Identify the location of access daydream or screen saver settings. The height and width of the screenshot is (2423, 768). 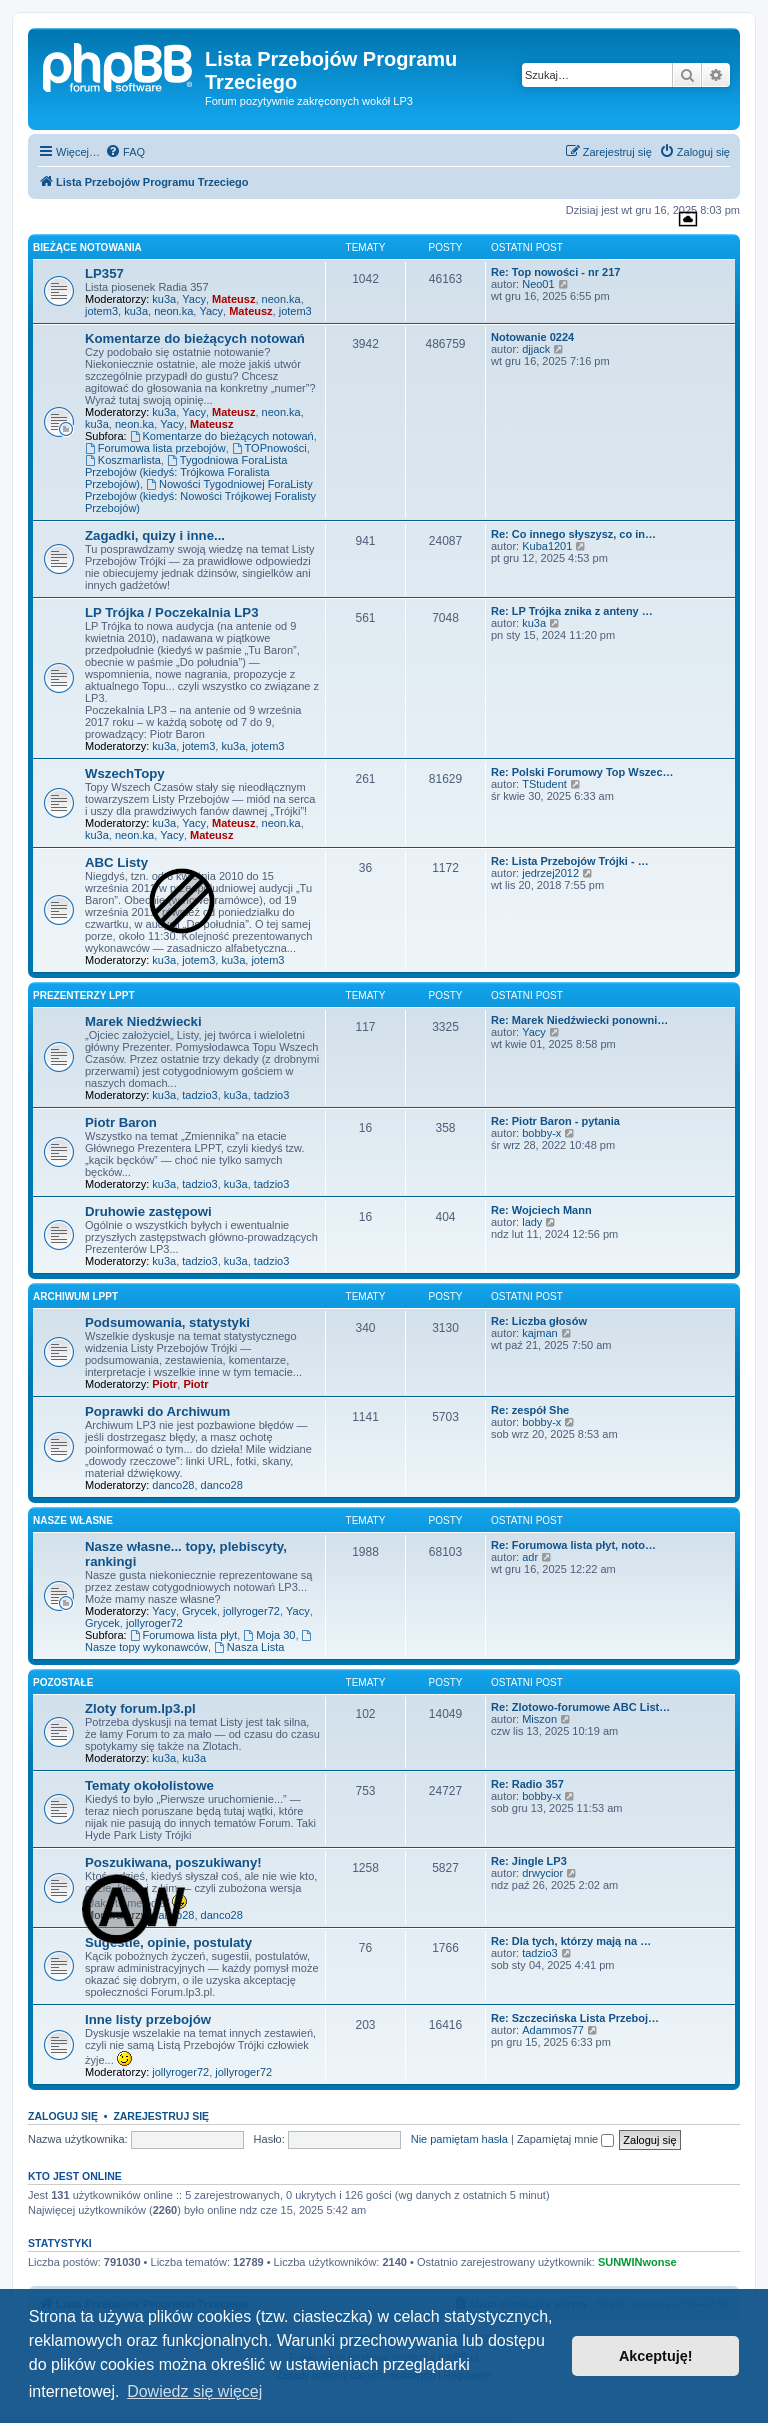
(688, 219).